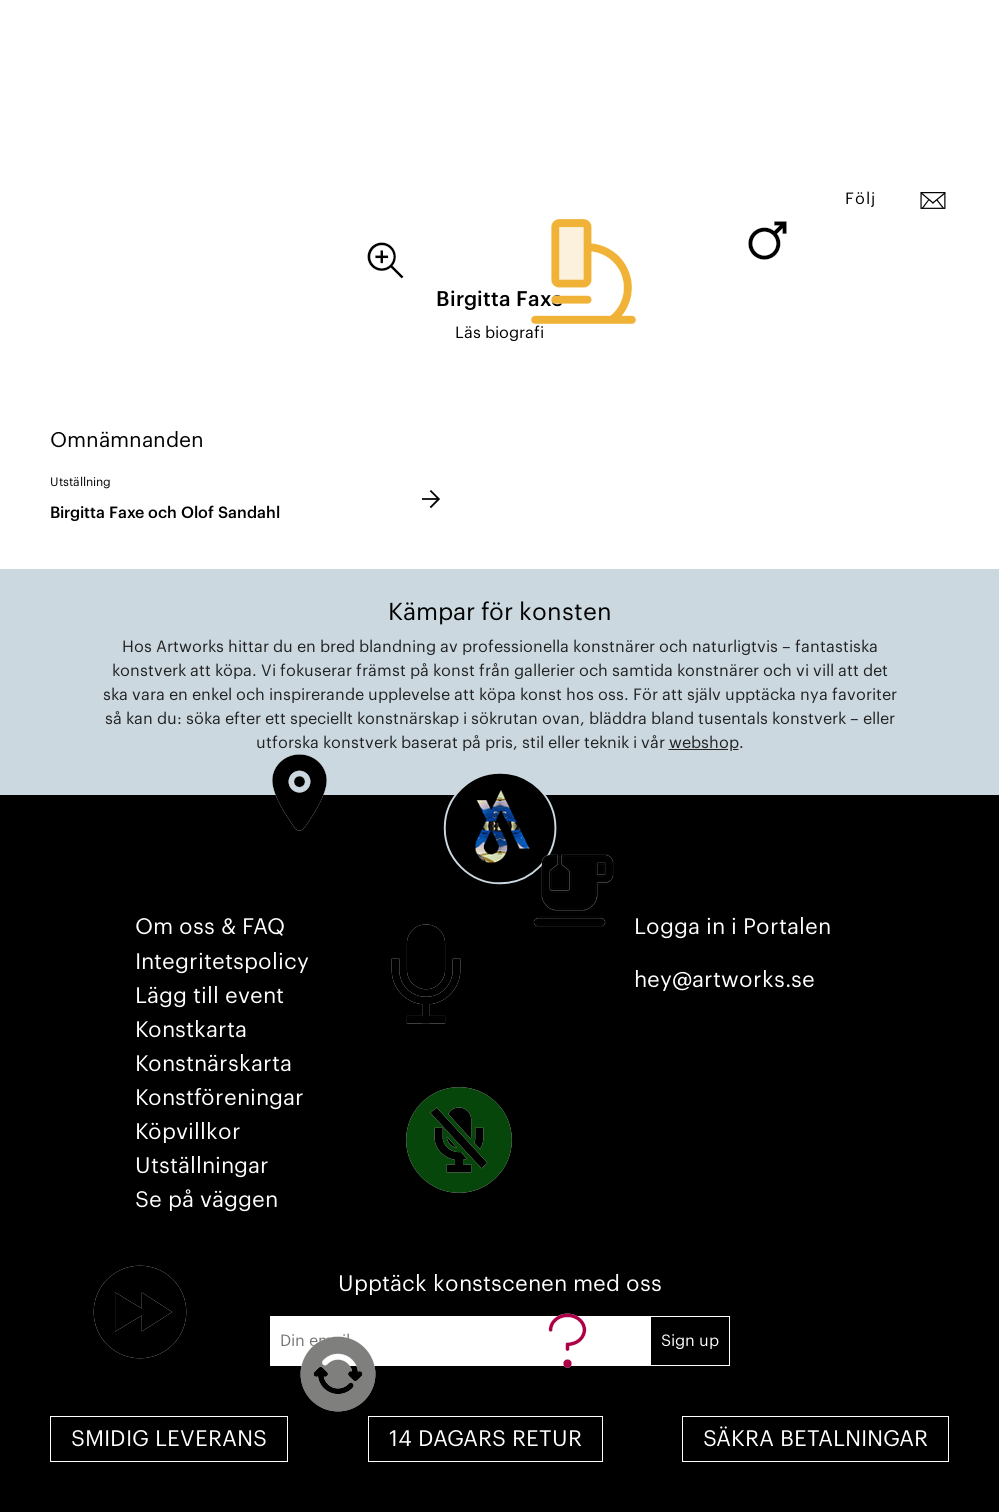 The image size is (999, 1512). I want to click on microphone is muted, so click(459, 1140).